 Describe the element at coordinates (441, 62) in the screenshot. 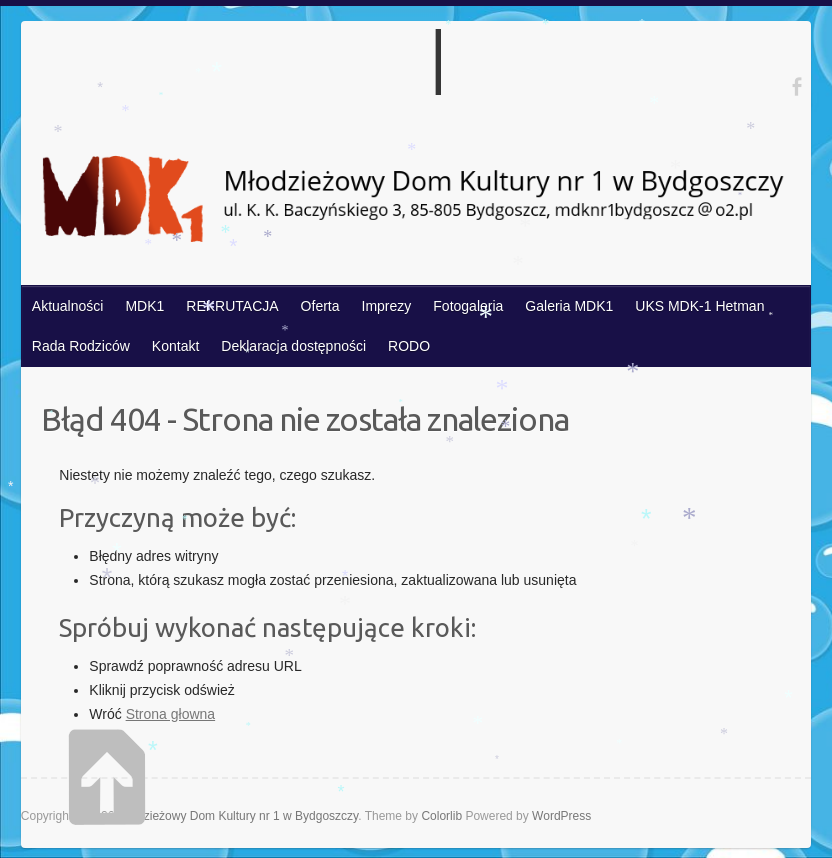

I see `visual divider between UI elements` at that location.